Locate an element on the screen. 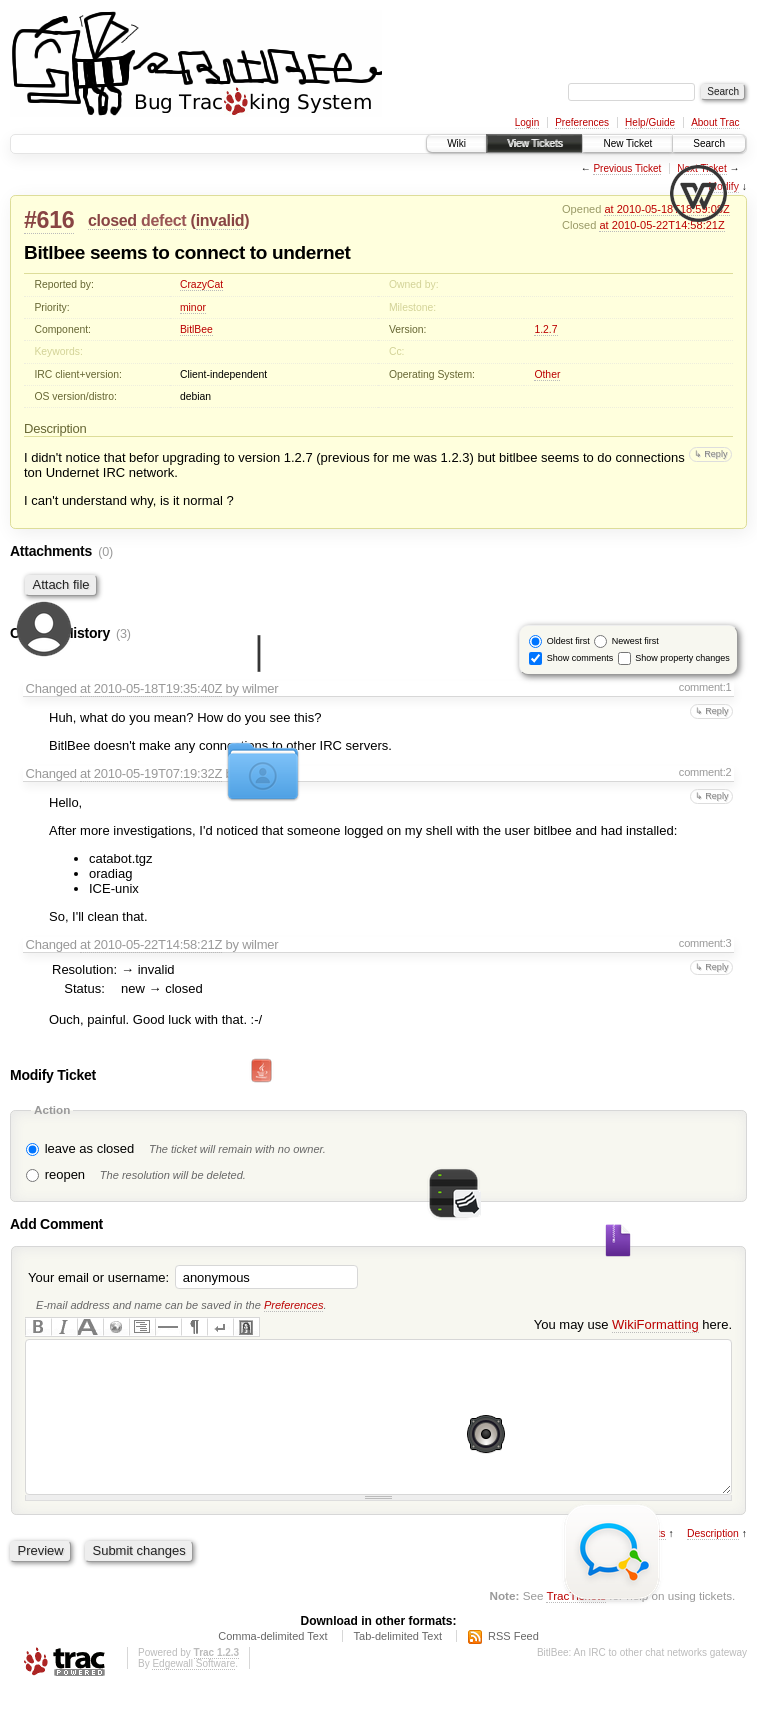 The image size is (757, 1720). adjust speaker or audio output volume is located at coordinates (486, 1434).